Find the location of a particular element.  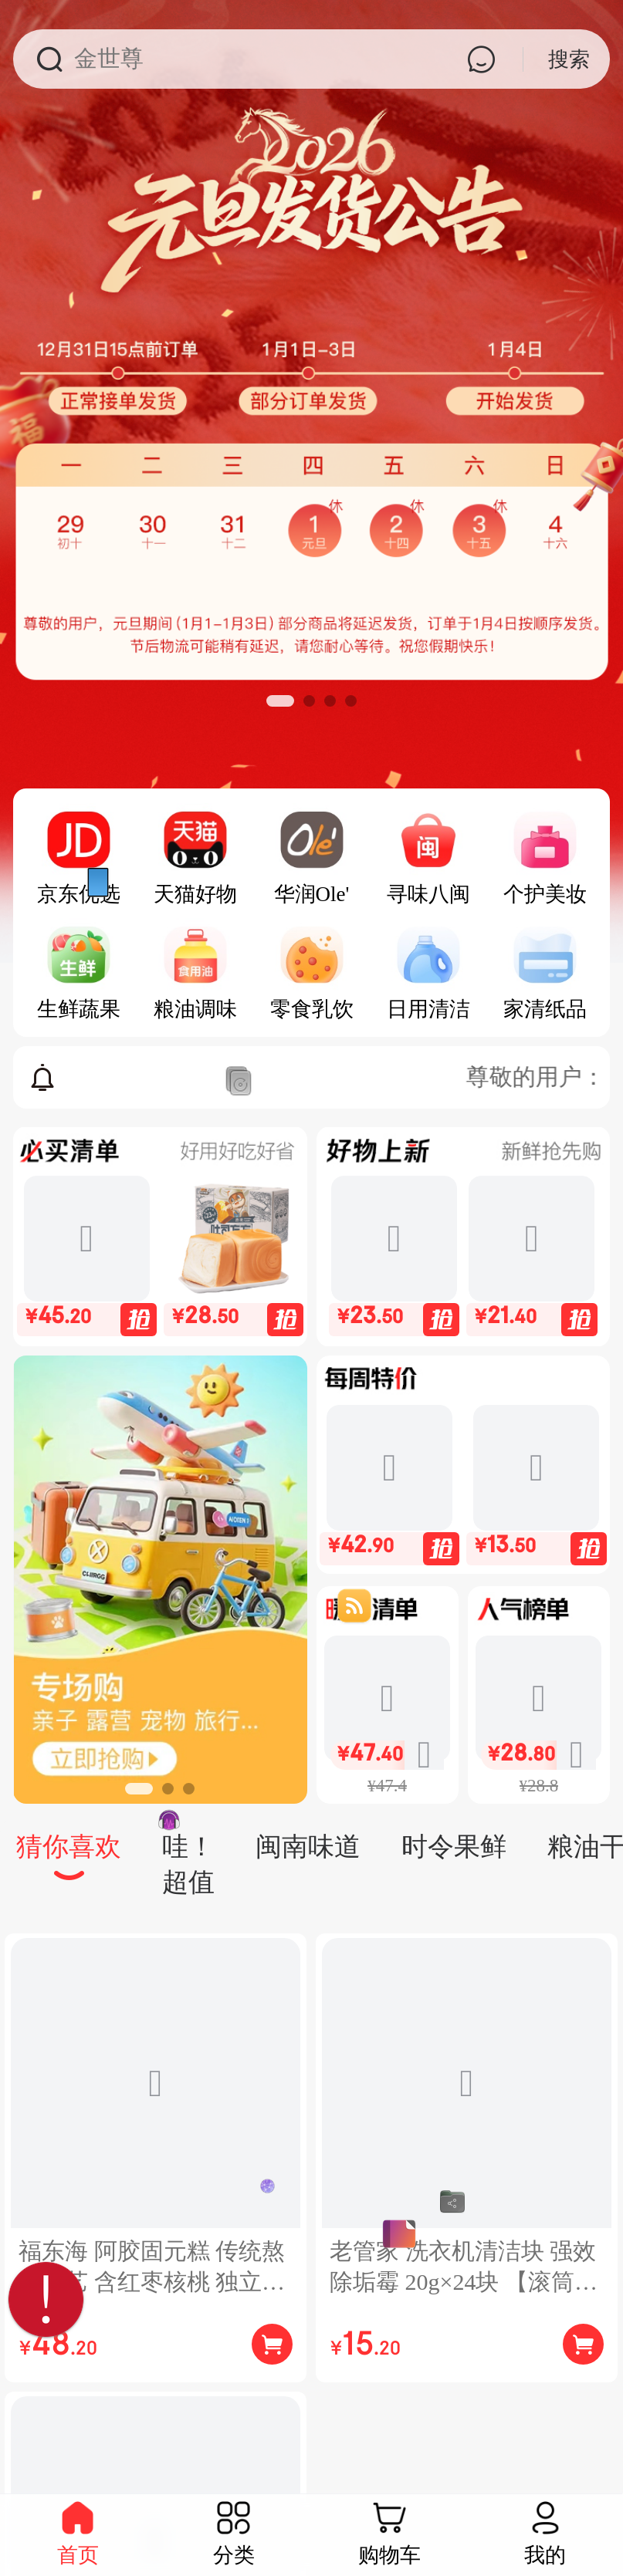

access multiple disk drives or storage devices is located at coordinates (239, 1081).